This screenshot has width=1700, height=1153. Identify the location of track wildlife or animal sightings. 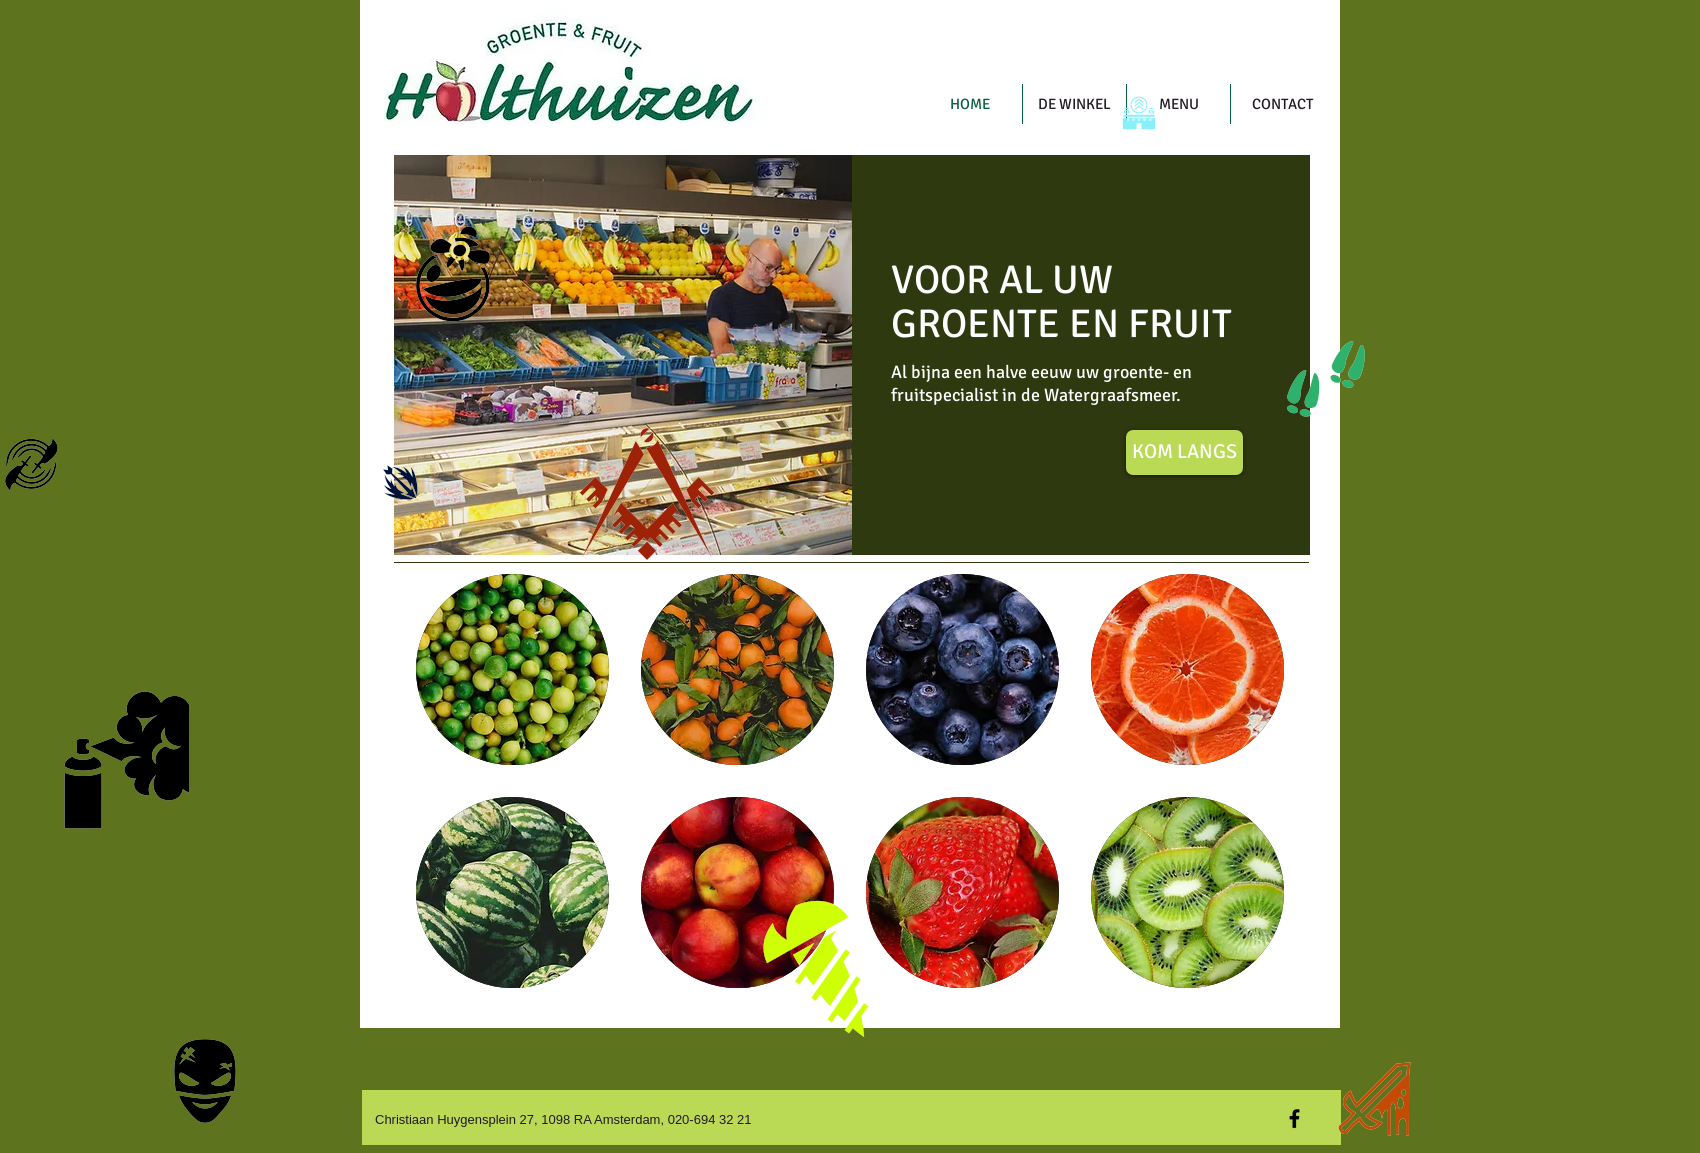
(1326, 379).